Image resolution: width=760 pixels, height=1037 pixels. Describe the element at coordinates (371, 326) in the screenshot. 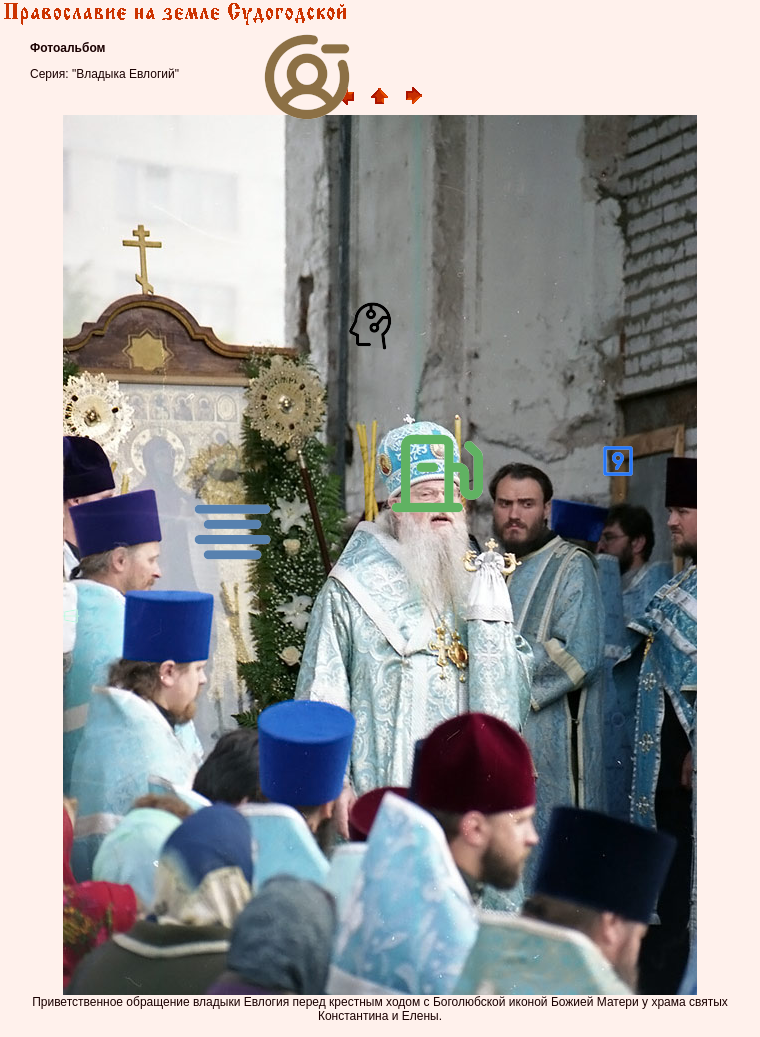

I see `access AI or machine learning features` at that location.